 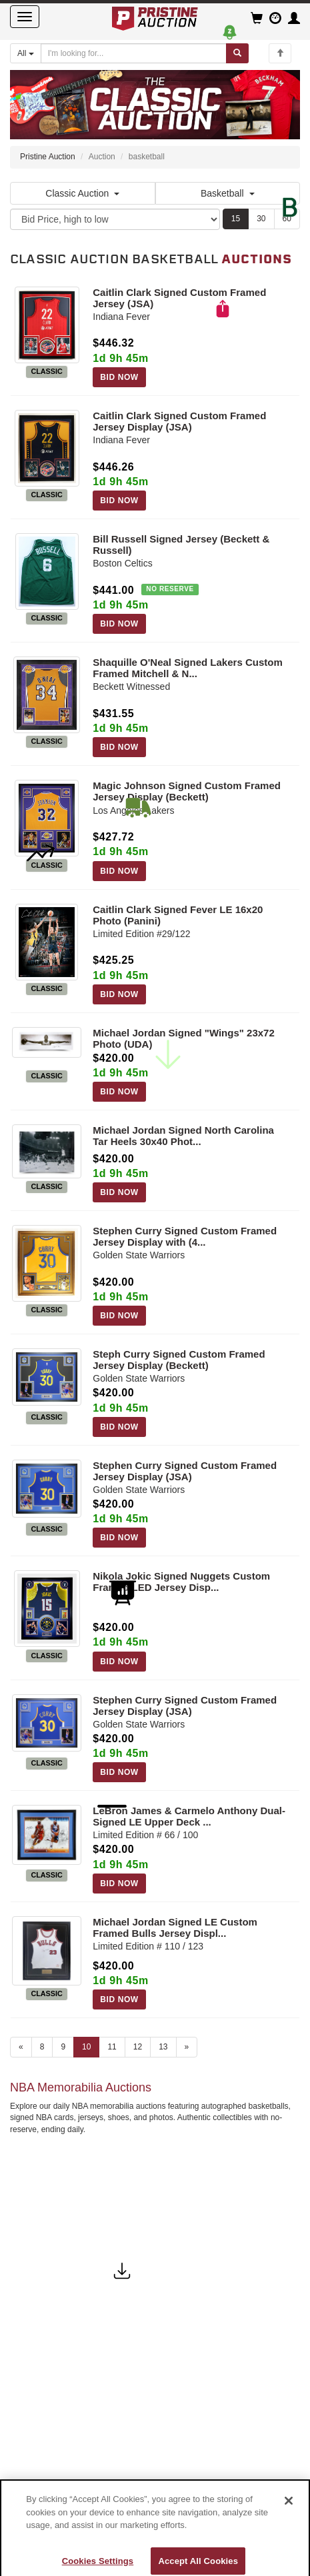 I want to click on scroll down or view more content, so click(x=168, y=1054).